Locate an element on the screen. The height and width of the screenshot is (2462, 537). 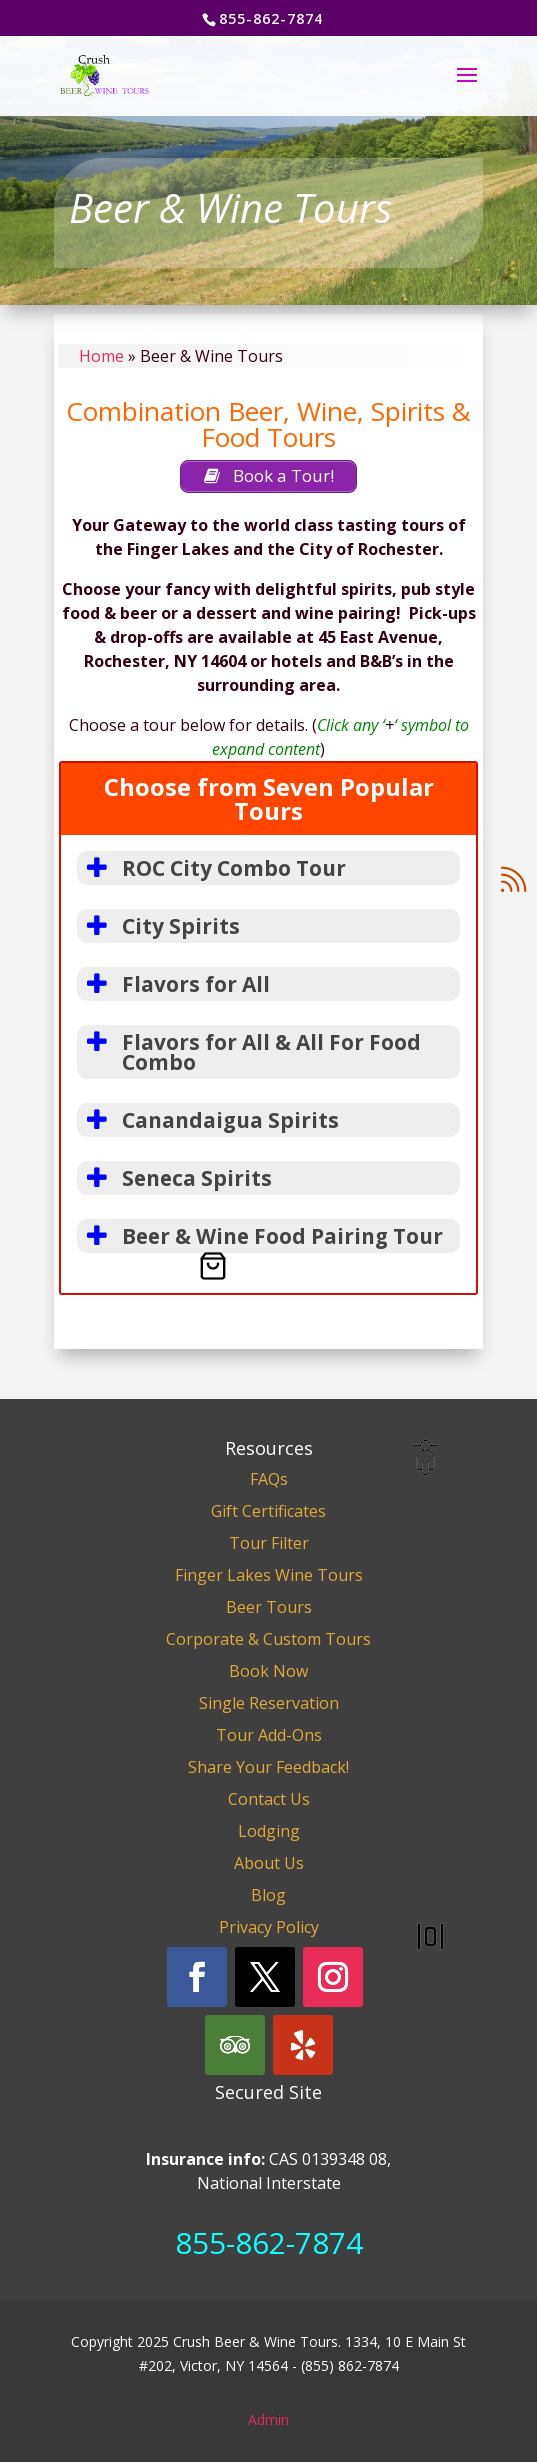
distribute layers evenly in vertical space is located at coordinates (430, 1936).